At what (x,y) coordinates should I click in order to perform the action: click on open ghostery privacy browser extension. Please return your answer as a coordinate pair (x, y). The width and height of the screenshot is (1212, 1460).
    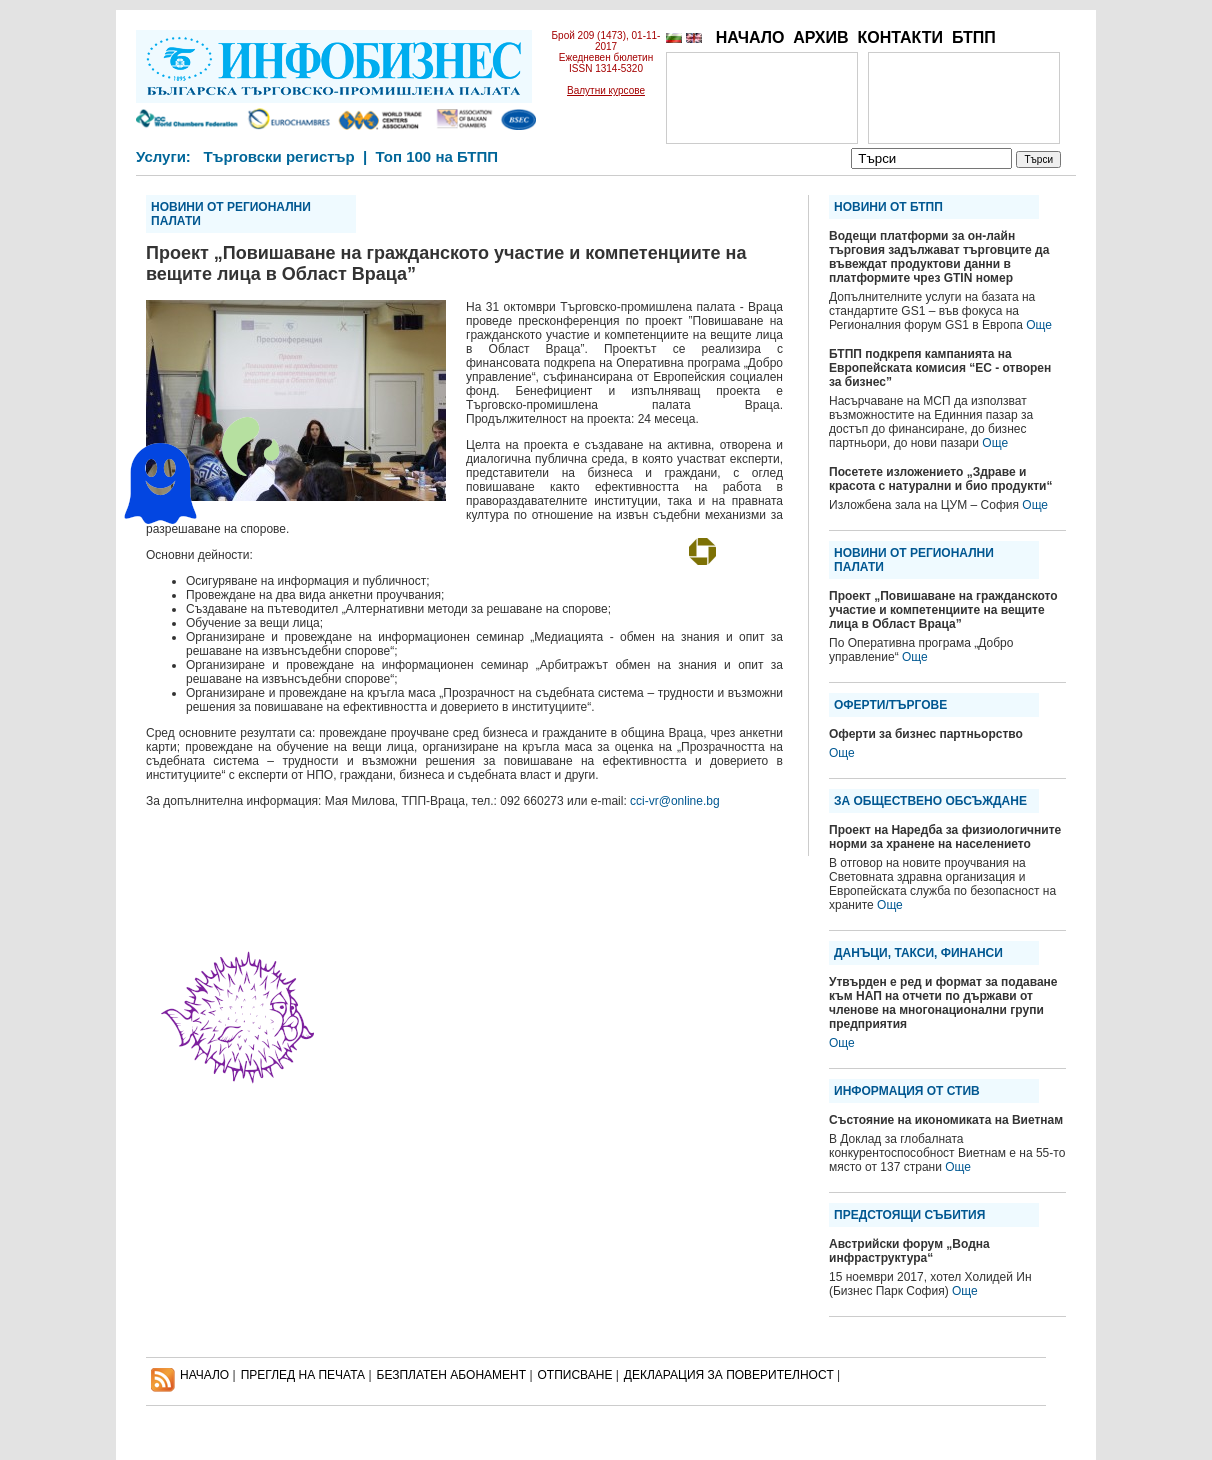
    Looking at the image, I should click on (160, 483).